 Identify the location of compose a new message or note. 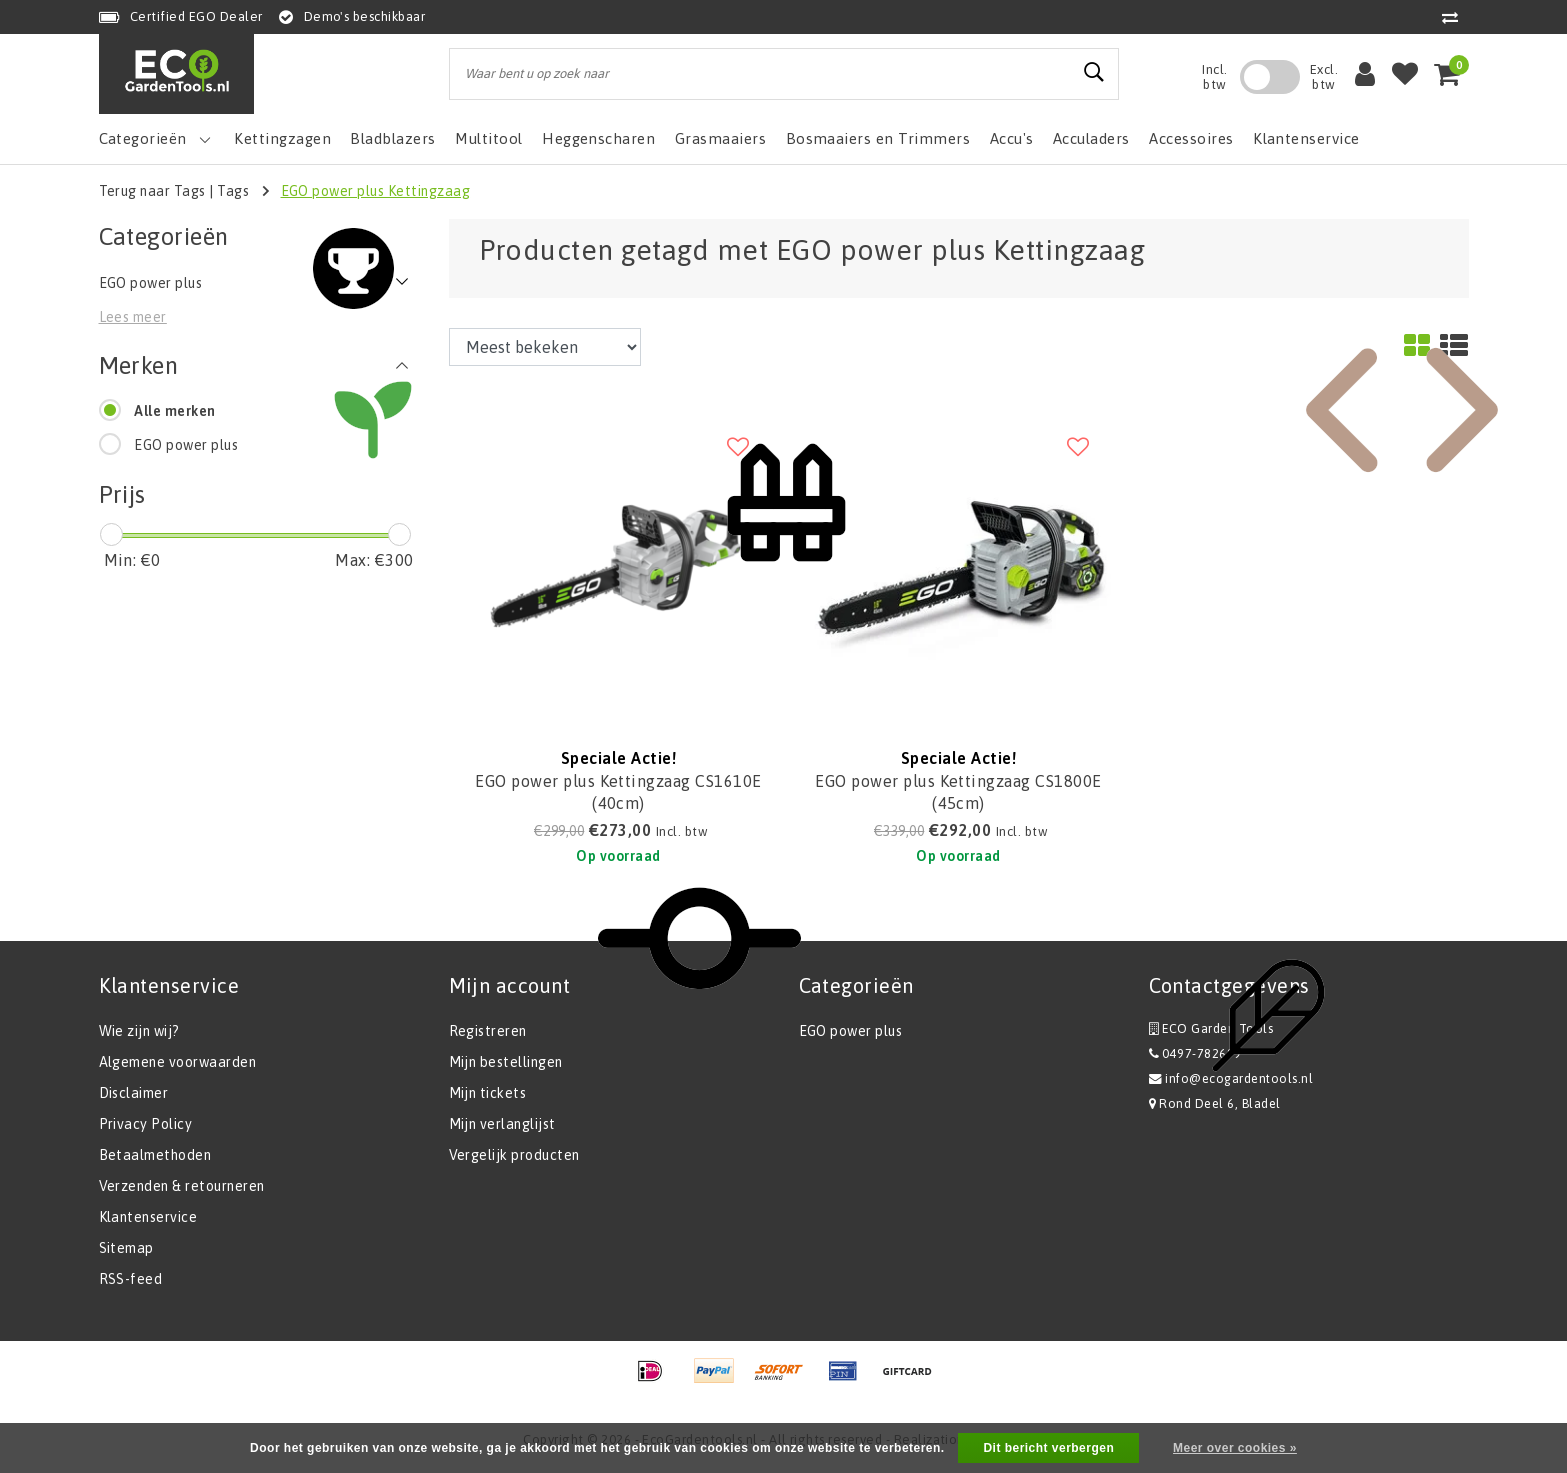
(1266, 1017).